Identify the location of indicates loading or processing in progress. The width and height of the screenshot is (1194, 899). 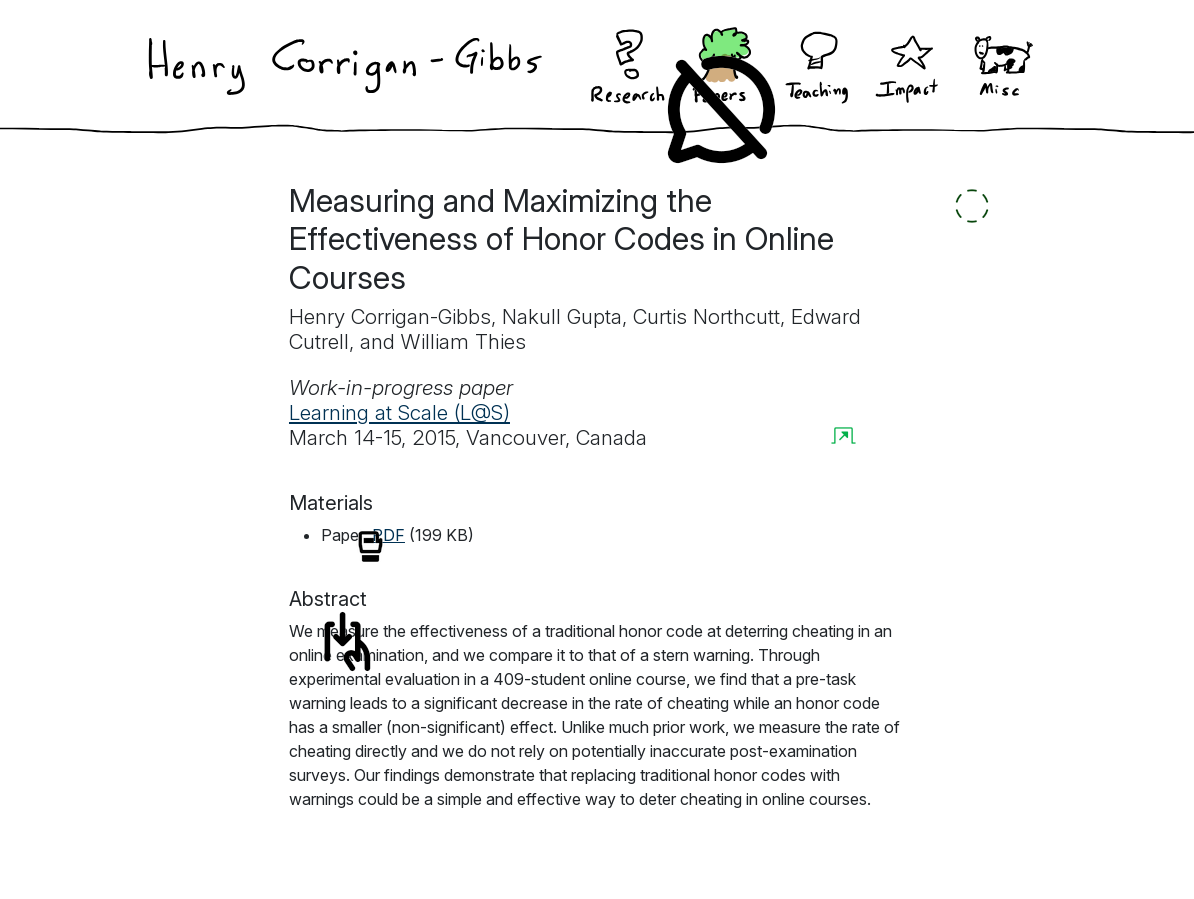
(972, 206).